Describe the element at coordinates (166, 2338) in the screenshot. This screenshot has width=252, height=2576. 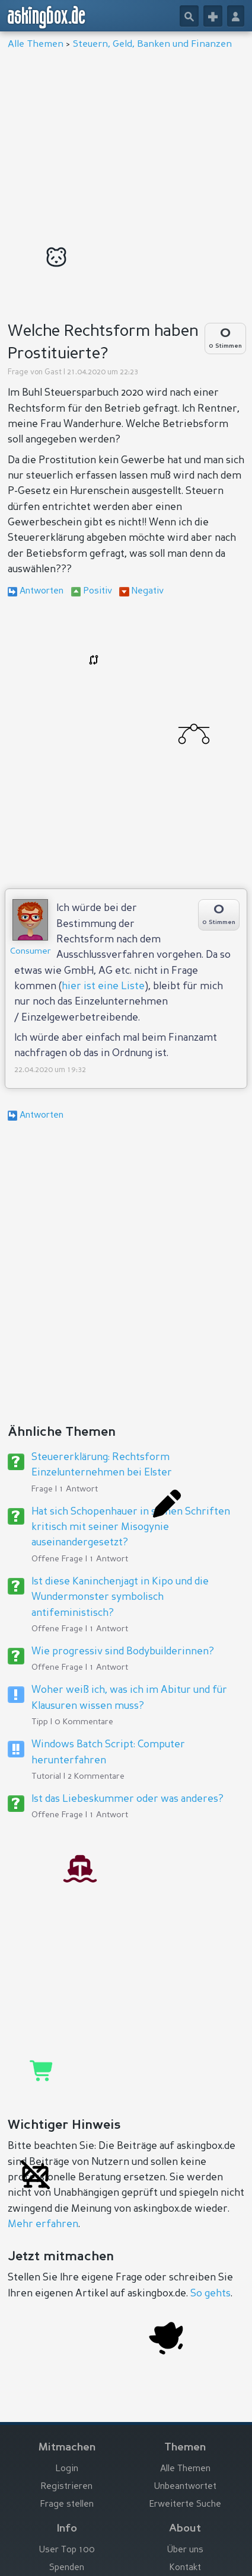
I see `open the duolingo language learning app` at that location.